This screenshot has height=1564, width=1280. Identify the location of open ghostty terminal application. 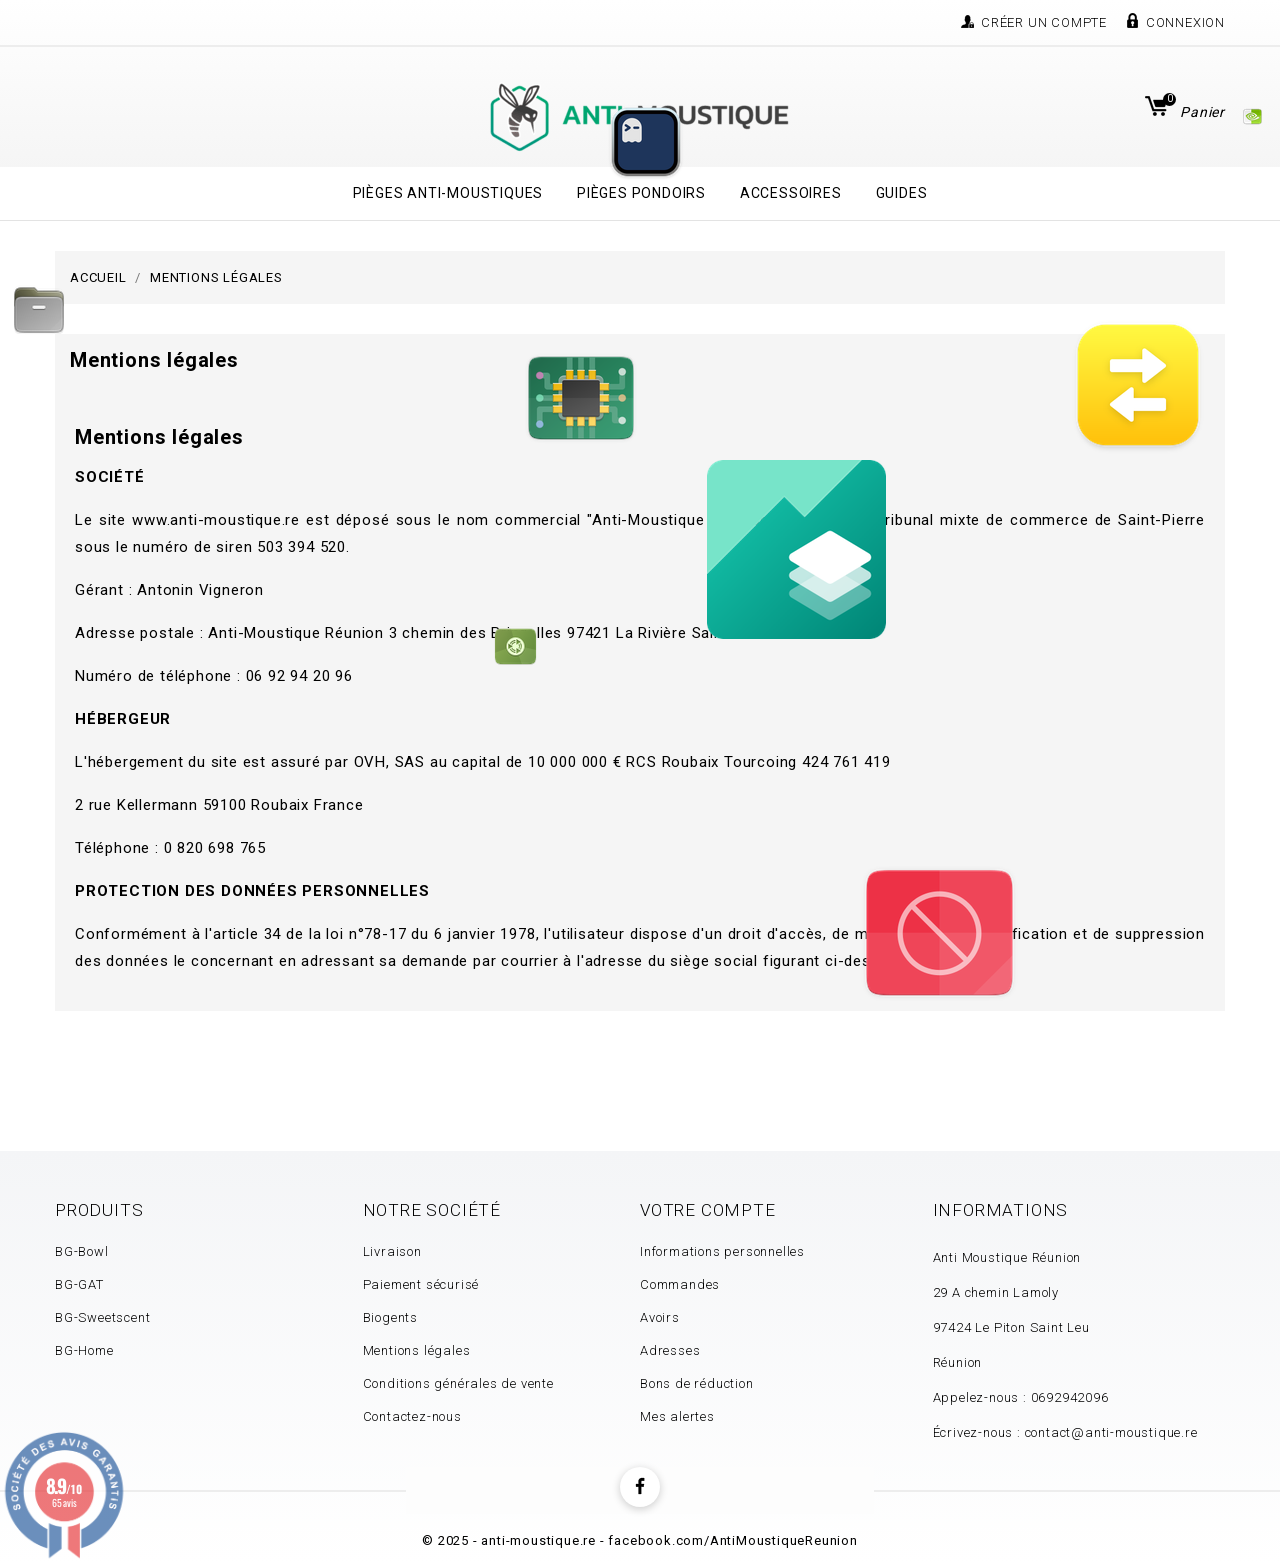
(646, 142).